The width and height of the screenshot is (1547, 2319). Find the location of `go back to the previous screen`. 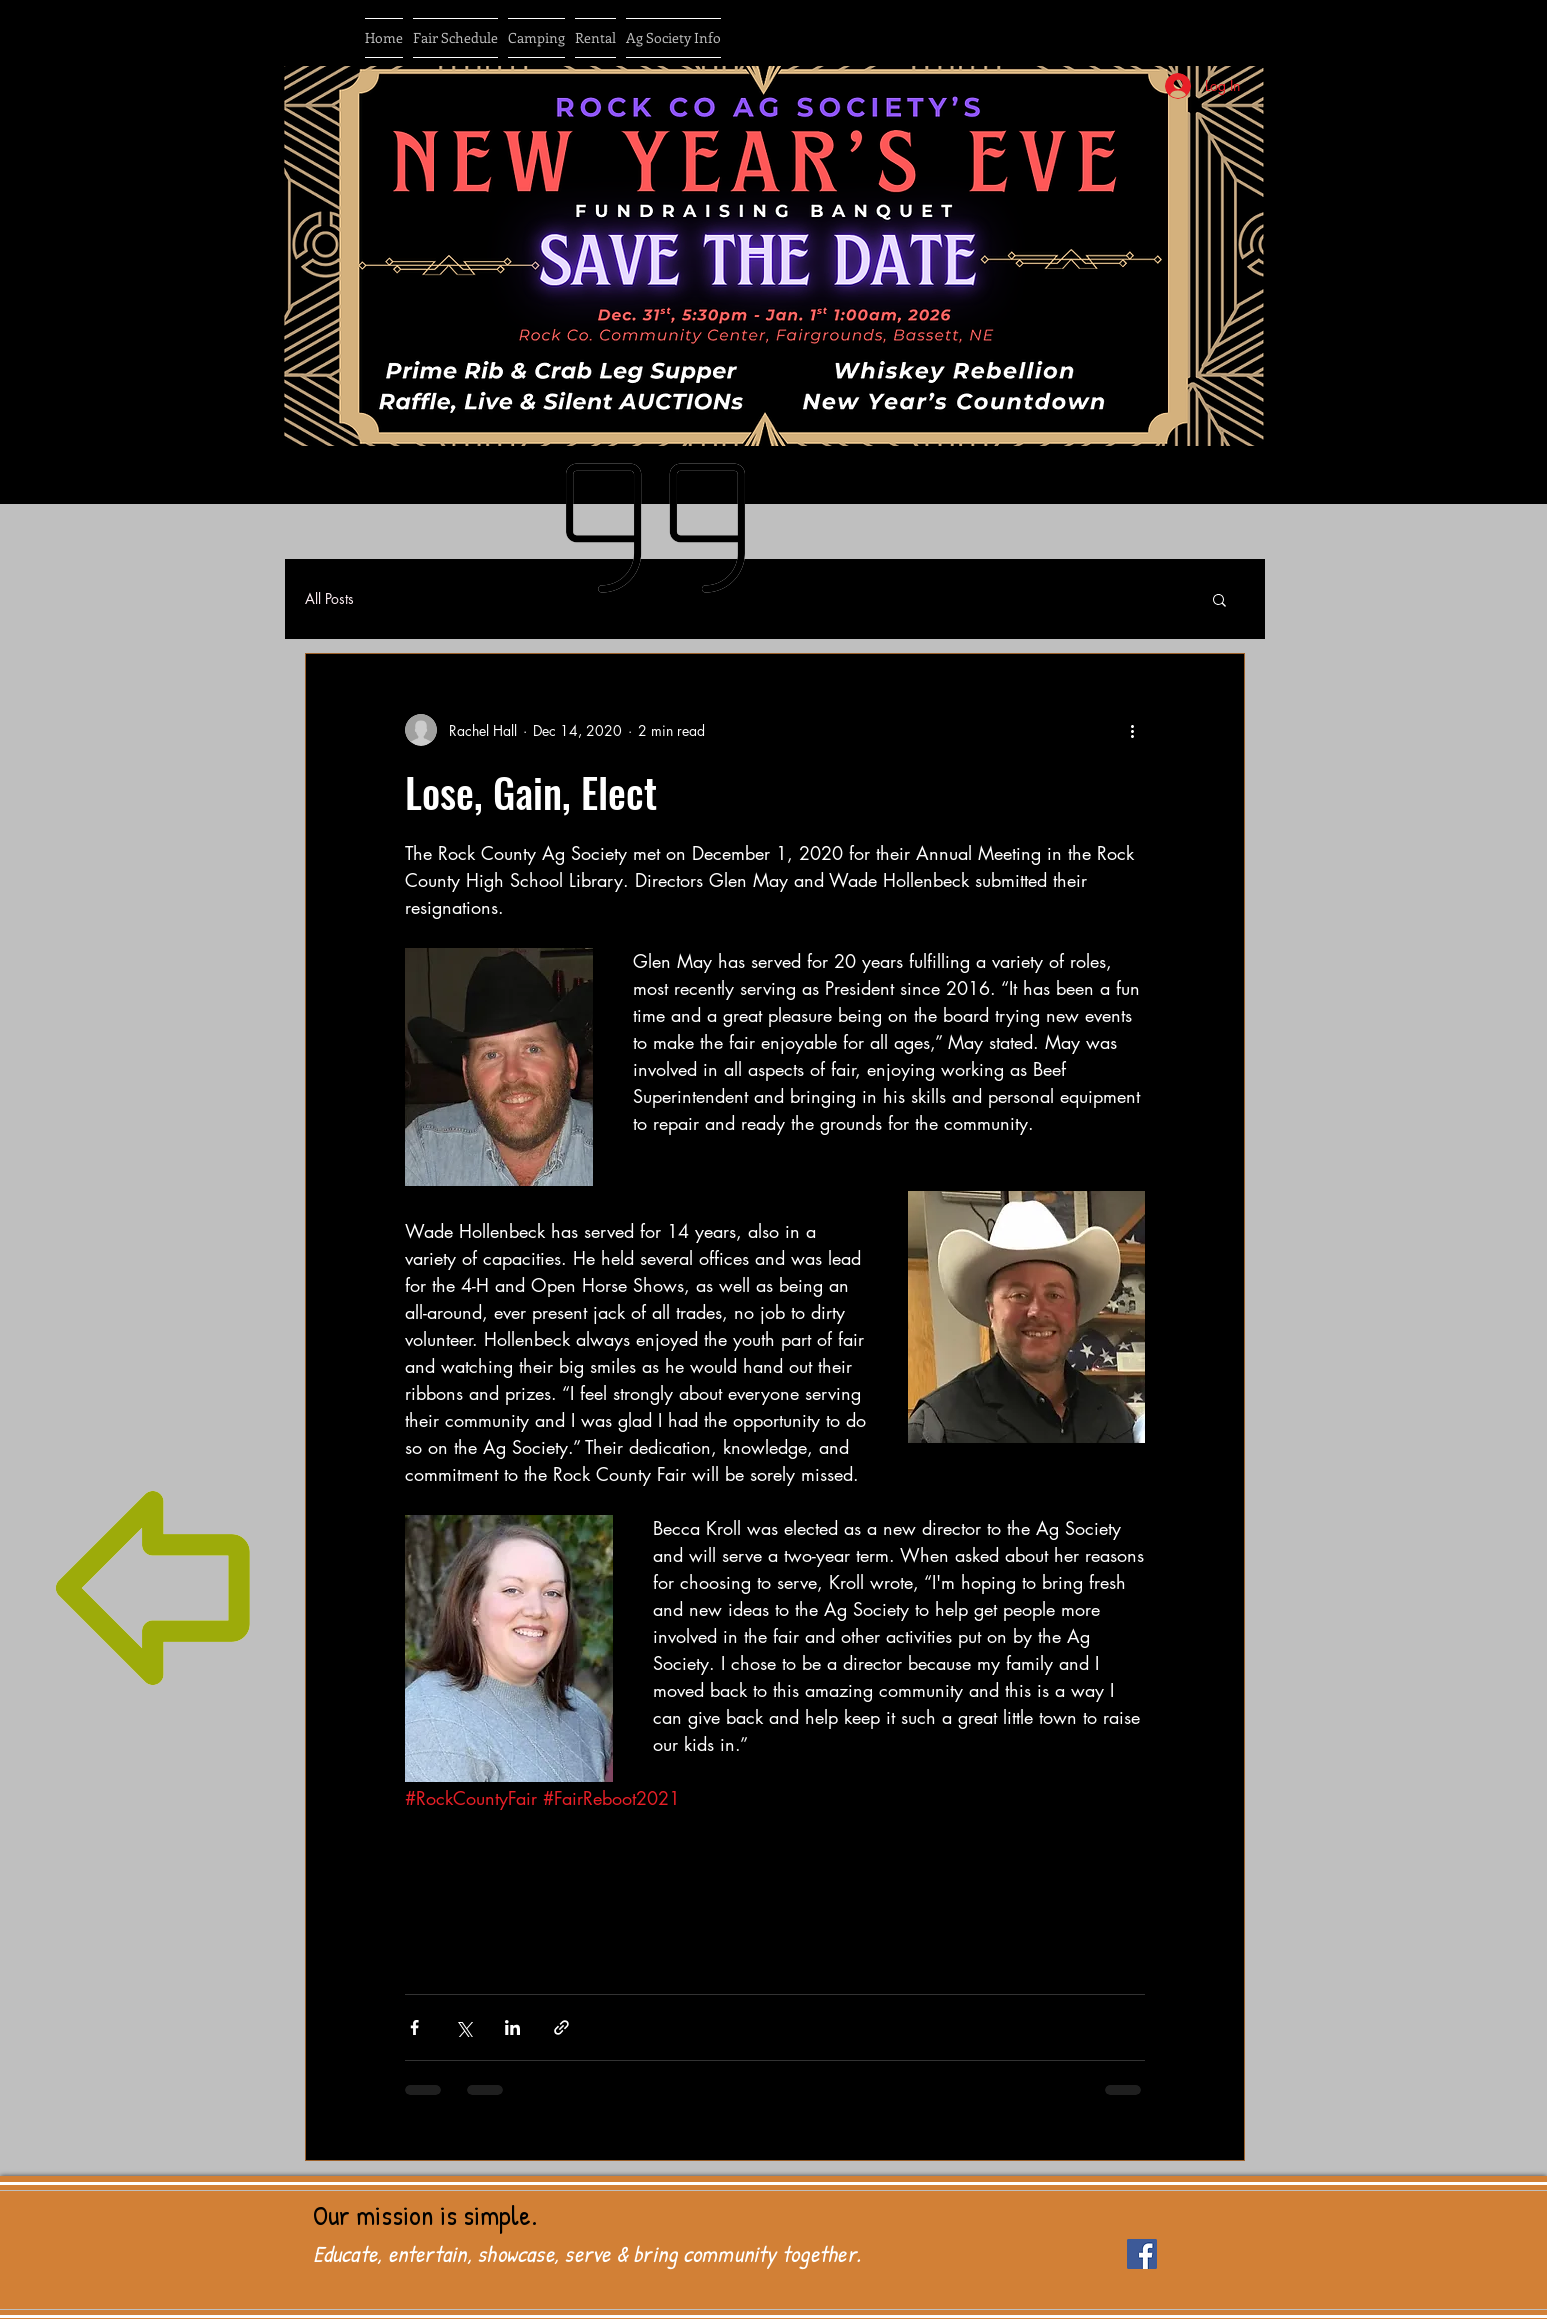

go back to the previous screen is located at coordinates (160, 1588).